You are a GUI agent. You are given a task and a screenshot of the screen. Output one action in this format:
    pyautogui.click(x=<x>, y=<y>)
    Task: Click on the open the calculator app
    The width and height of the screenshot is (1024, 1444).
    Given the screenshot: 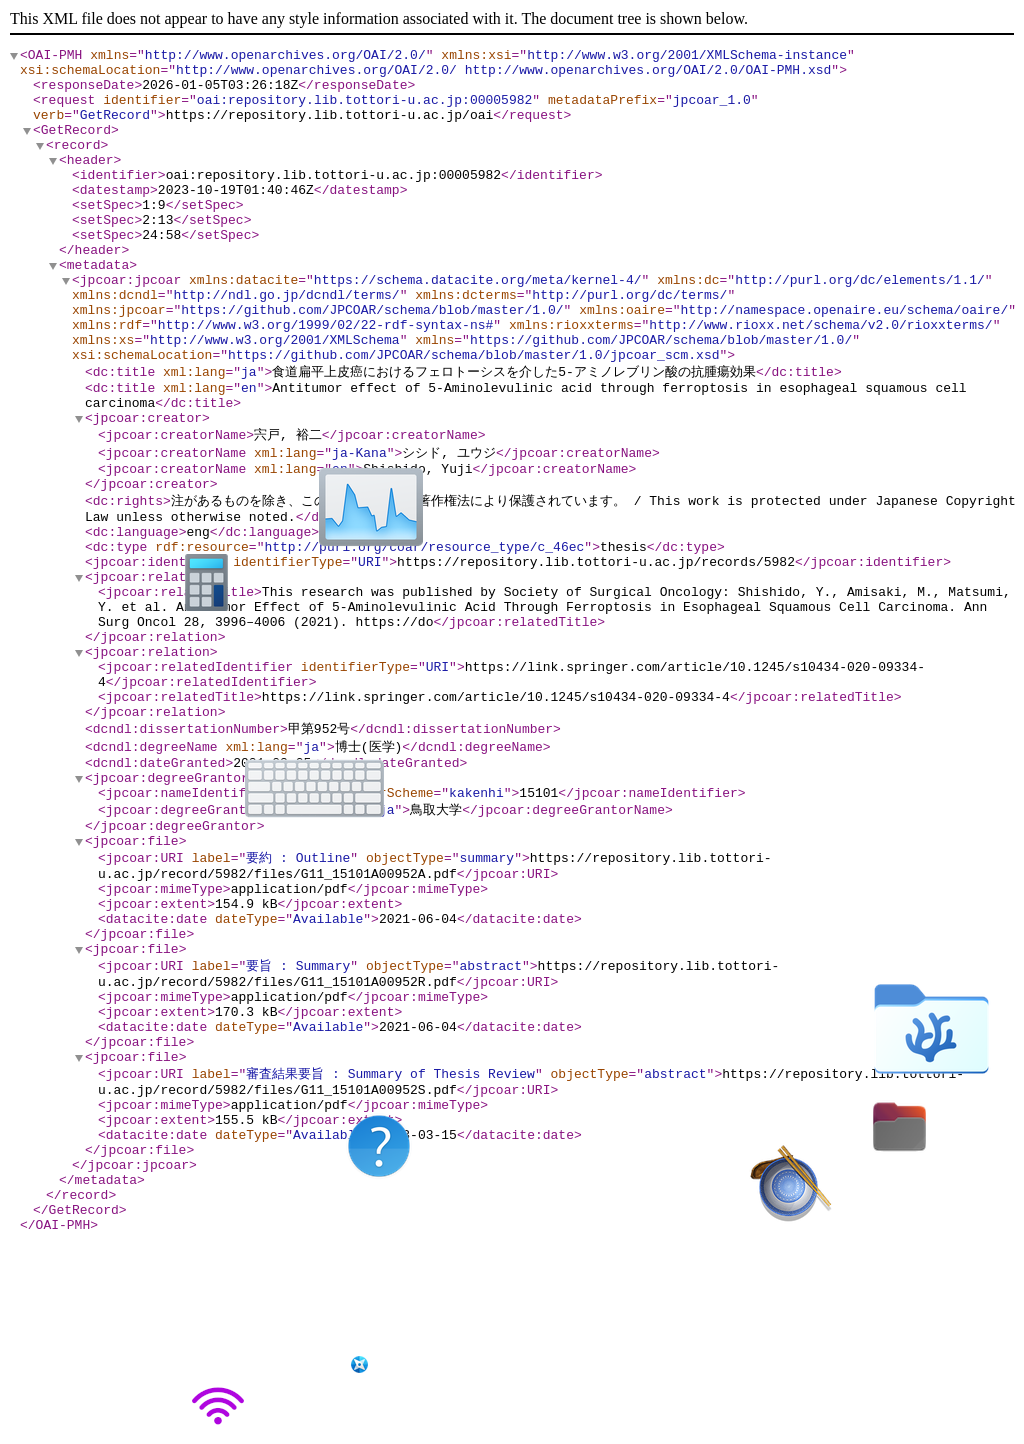 What is the action you would take?
    pyautogui.click(x=206, y=582)
    